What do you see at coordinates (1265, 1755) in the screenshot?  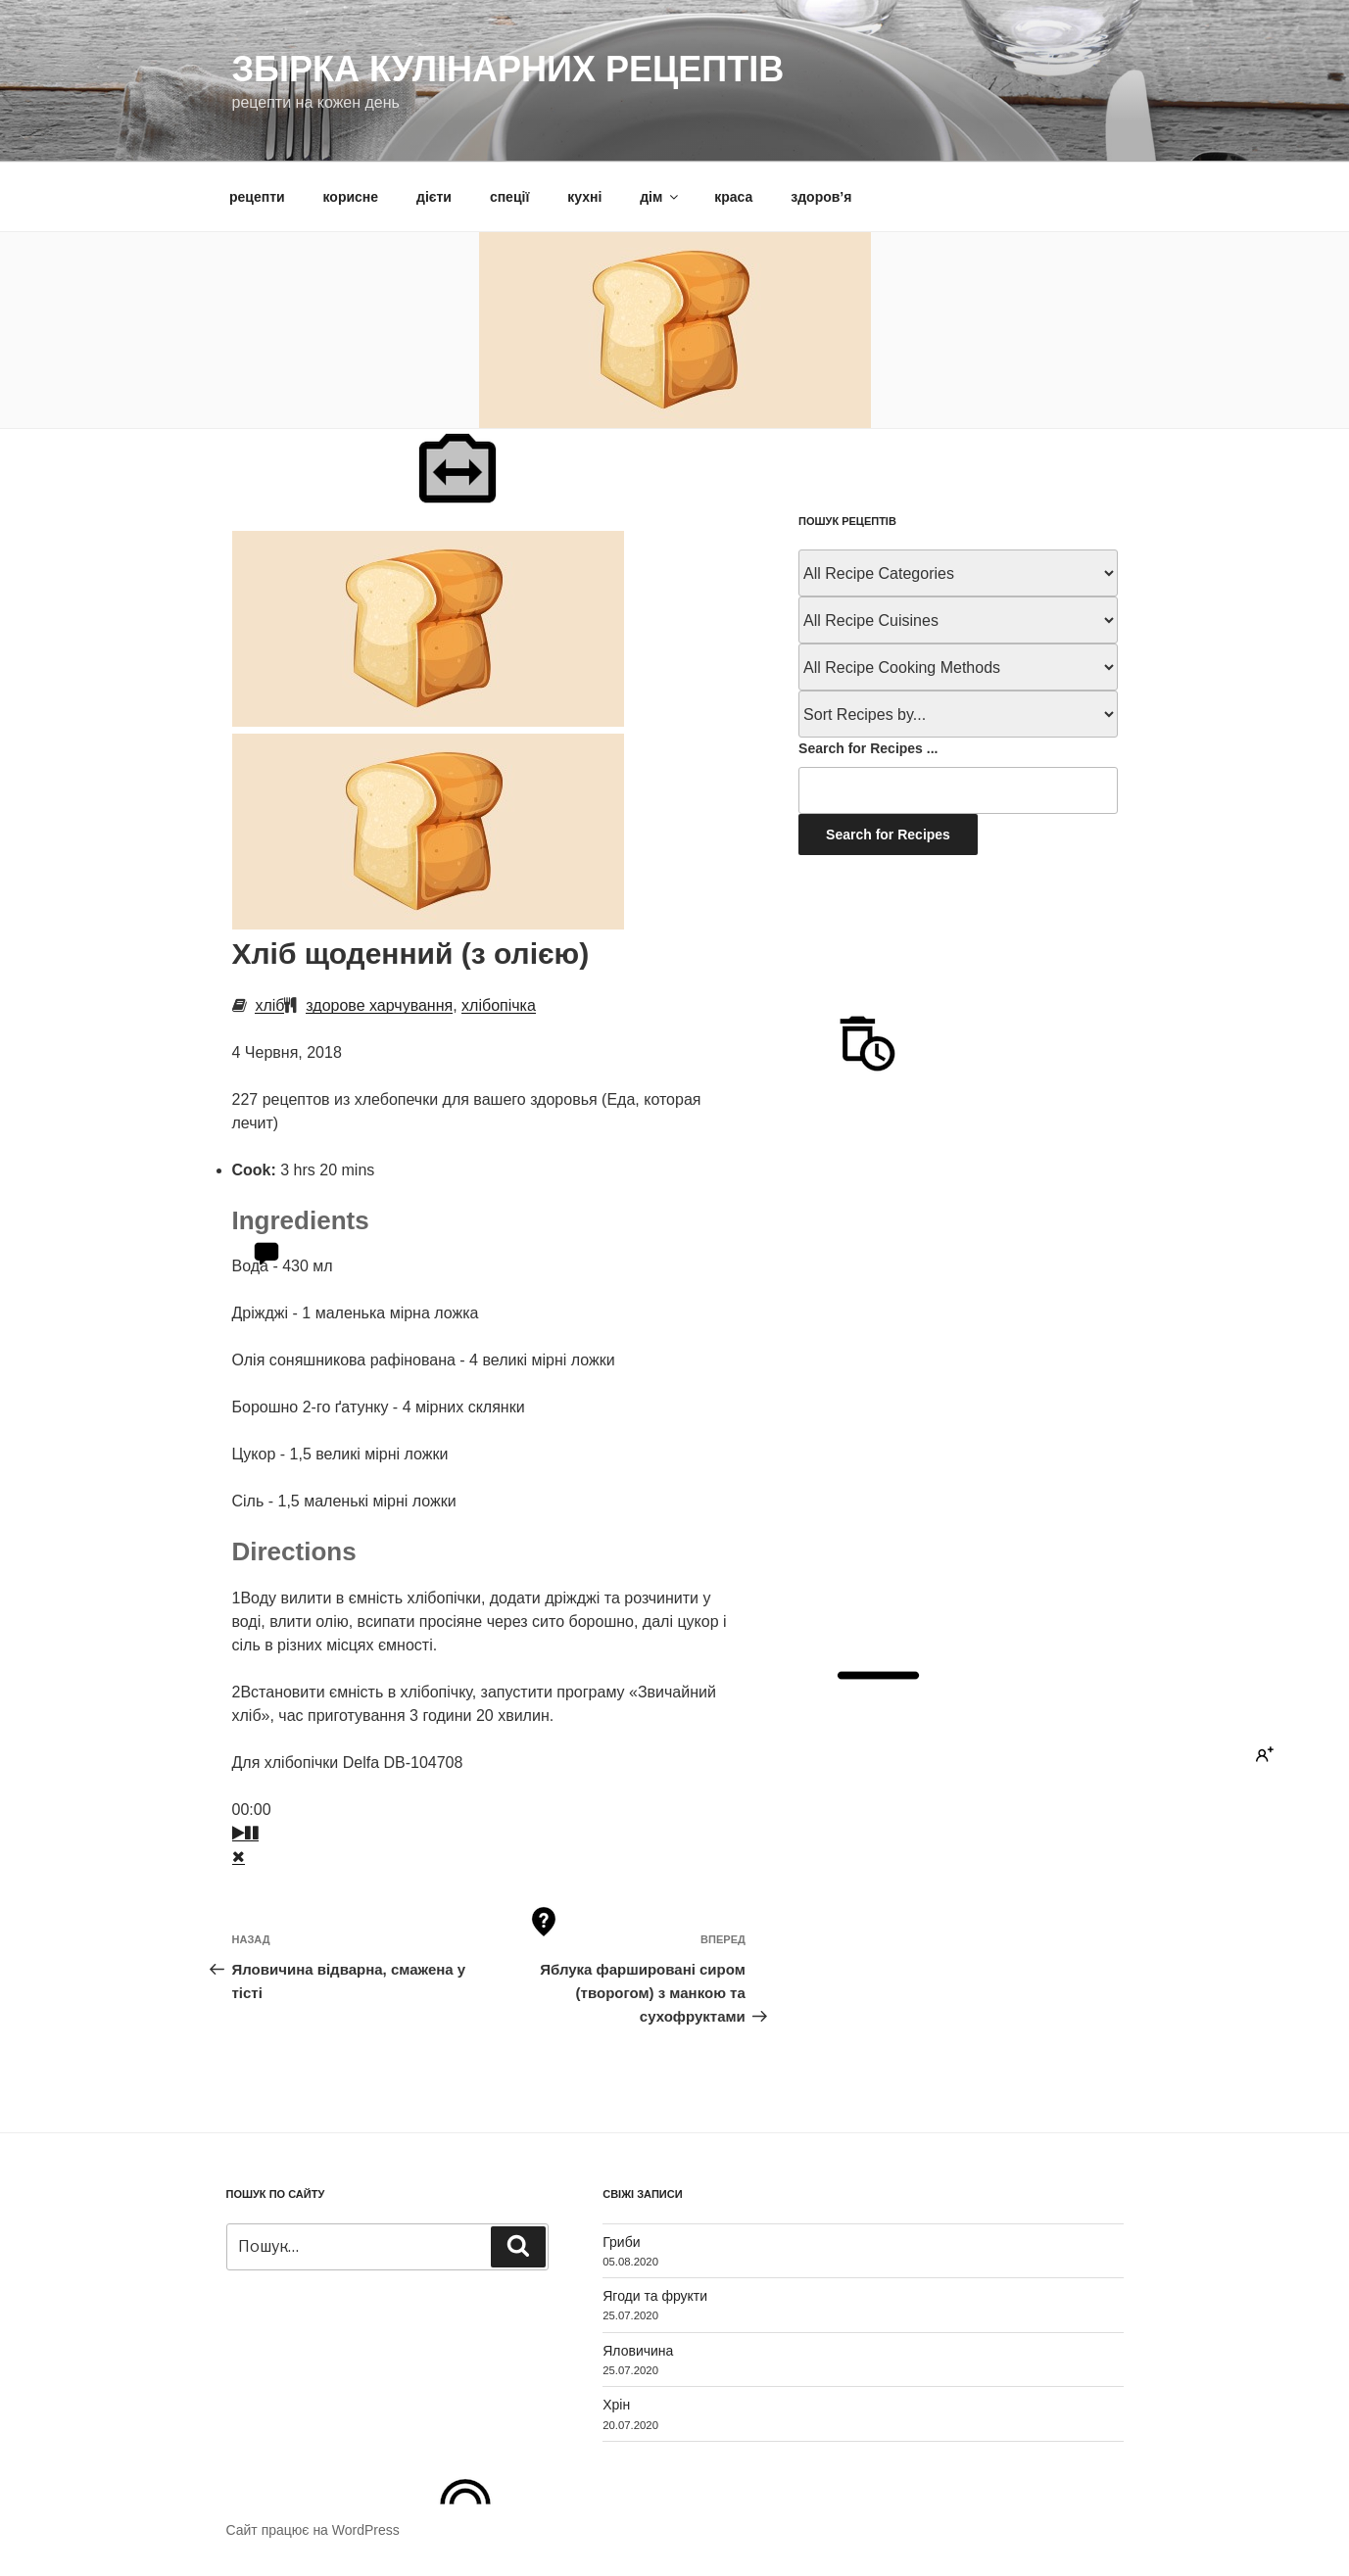 I see `add a new contact or friend` at bounding box center [1265, 1755].